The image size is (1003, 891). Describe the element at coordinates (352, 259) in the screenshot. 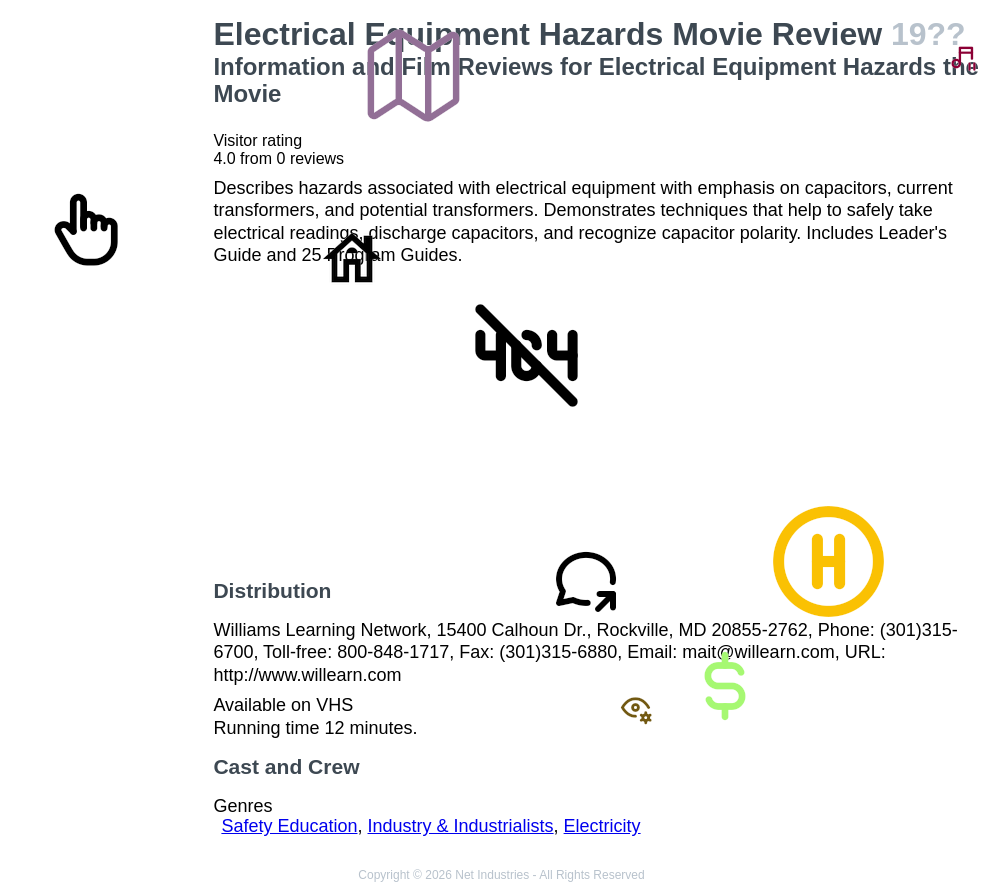

I see `go to home screen` at that location.